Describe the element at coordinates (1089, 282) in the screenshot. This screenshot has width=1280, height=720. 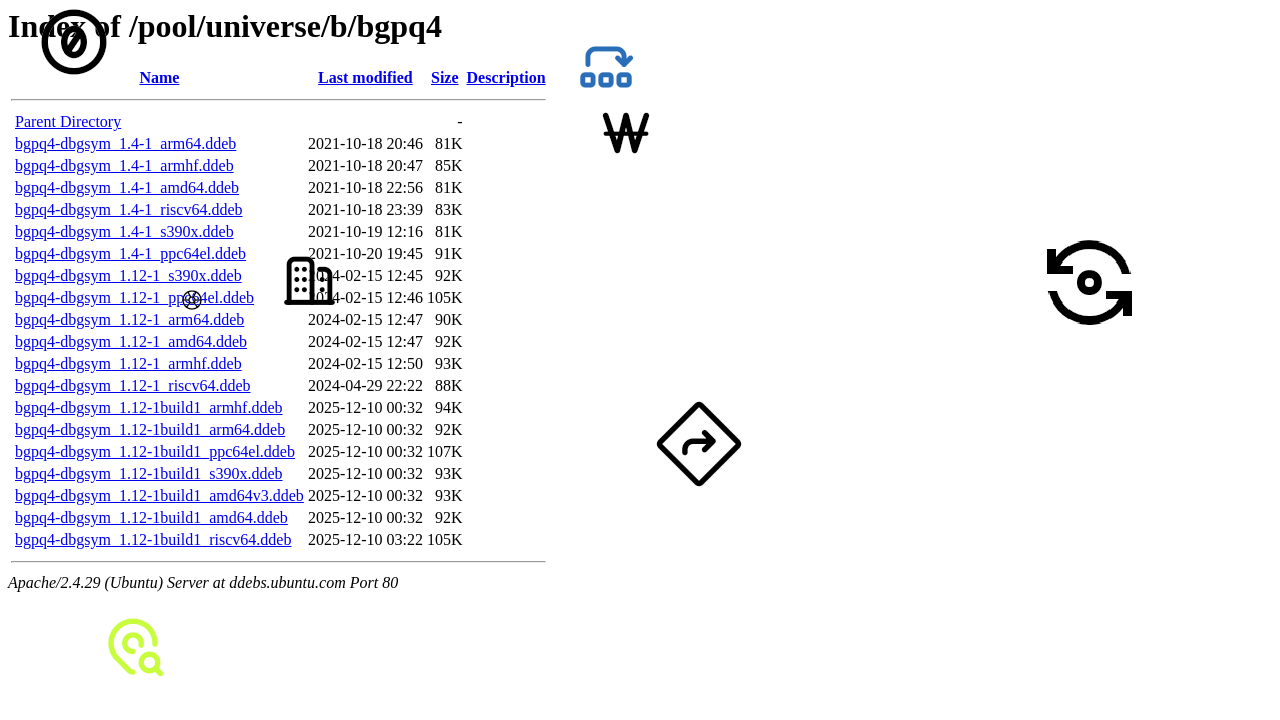
I see `switch between front and rear camera` at that location.